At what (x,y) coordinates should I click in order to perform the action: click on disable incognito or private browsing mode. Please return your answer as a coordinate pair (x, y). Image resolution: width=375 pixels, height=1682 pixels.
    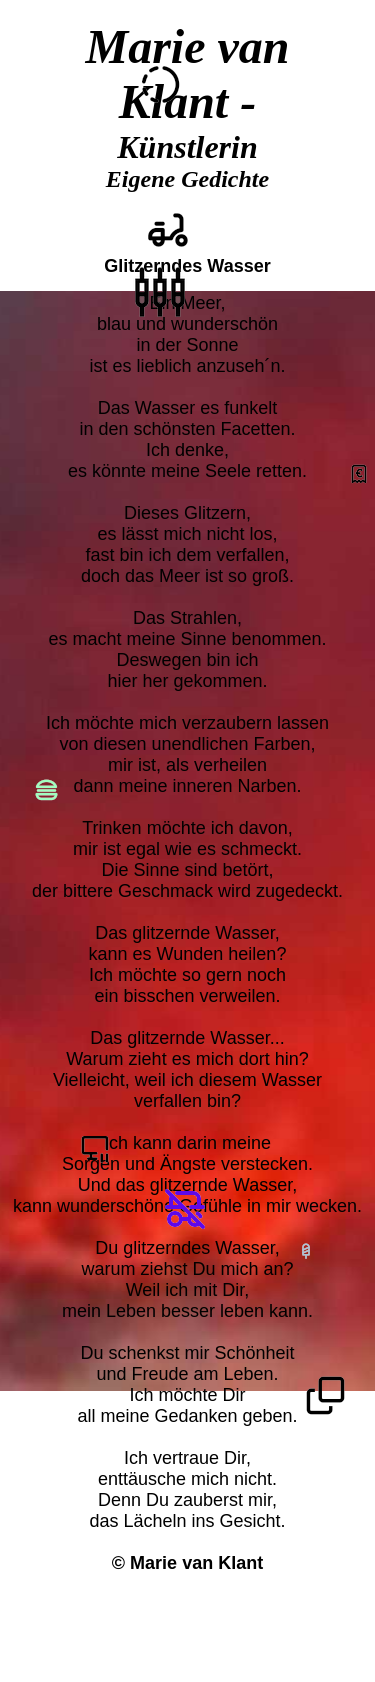
    Looking at the image, I should click on (185, 1209).